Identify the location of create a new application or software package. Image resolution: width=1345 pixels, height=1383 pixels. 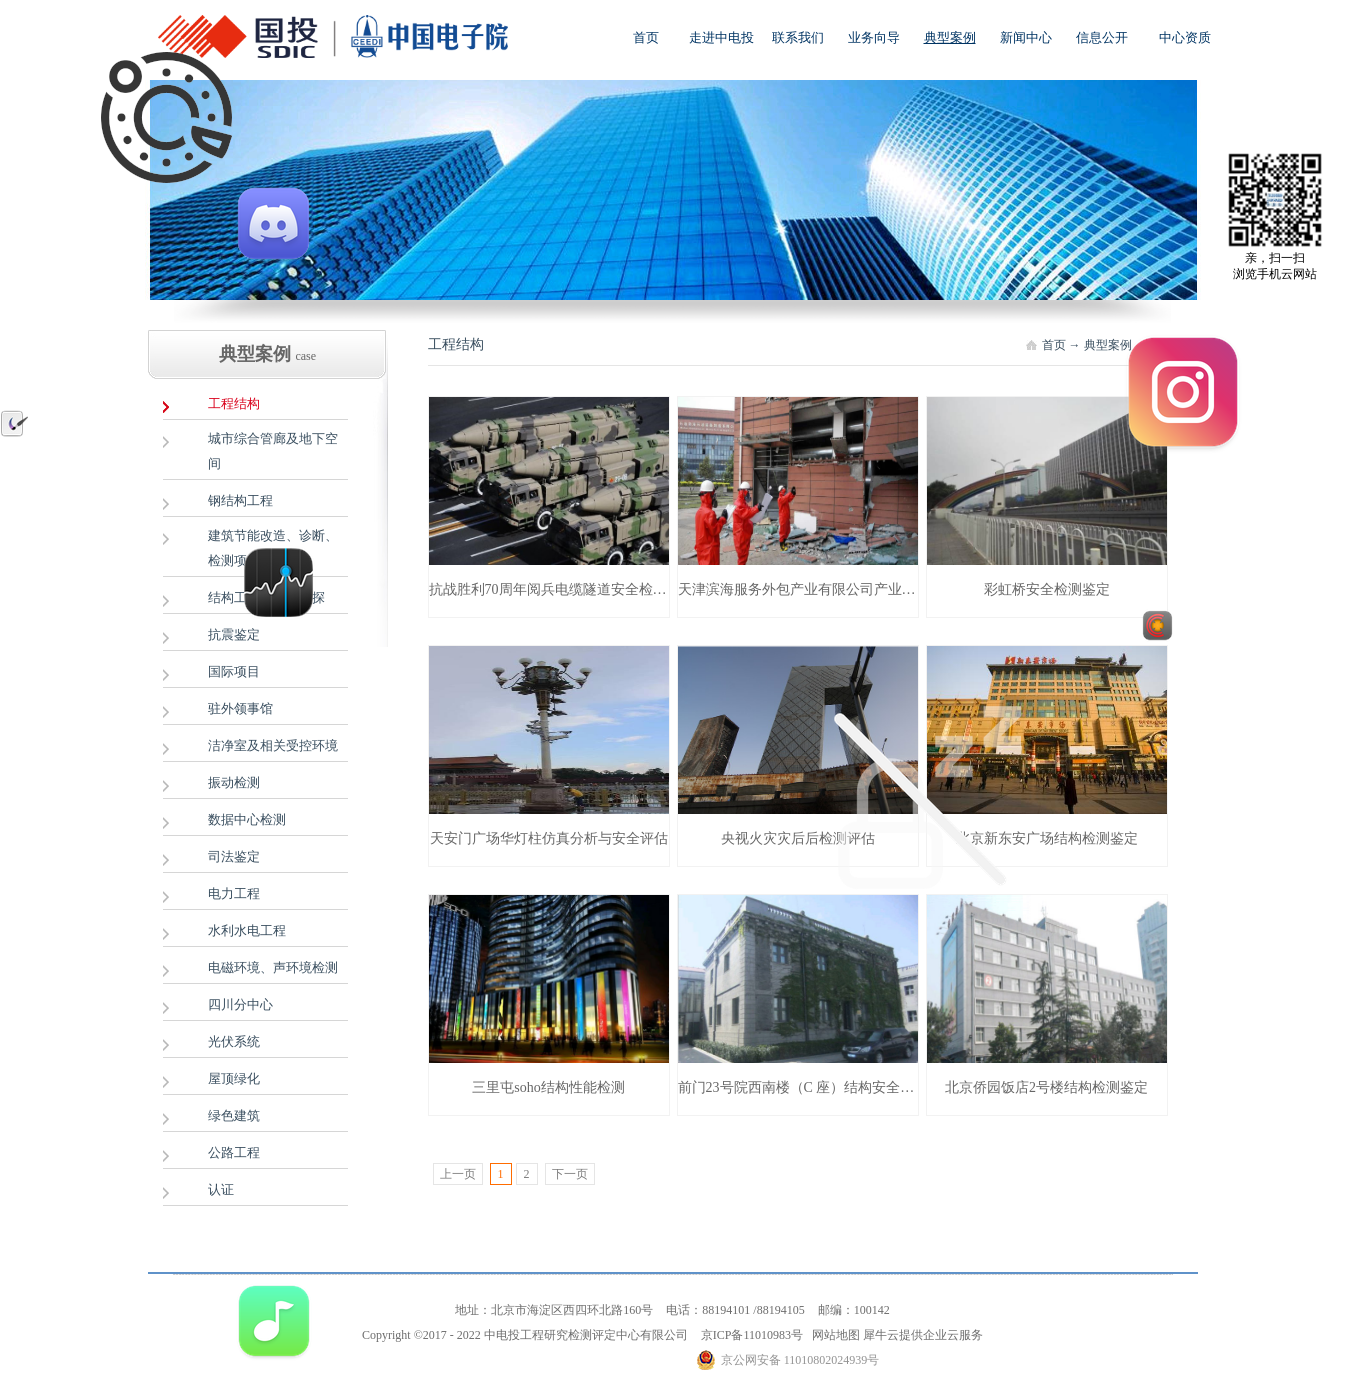
(14, 423).